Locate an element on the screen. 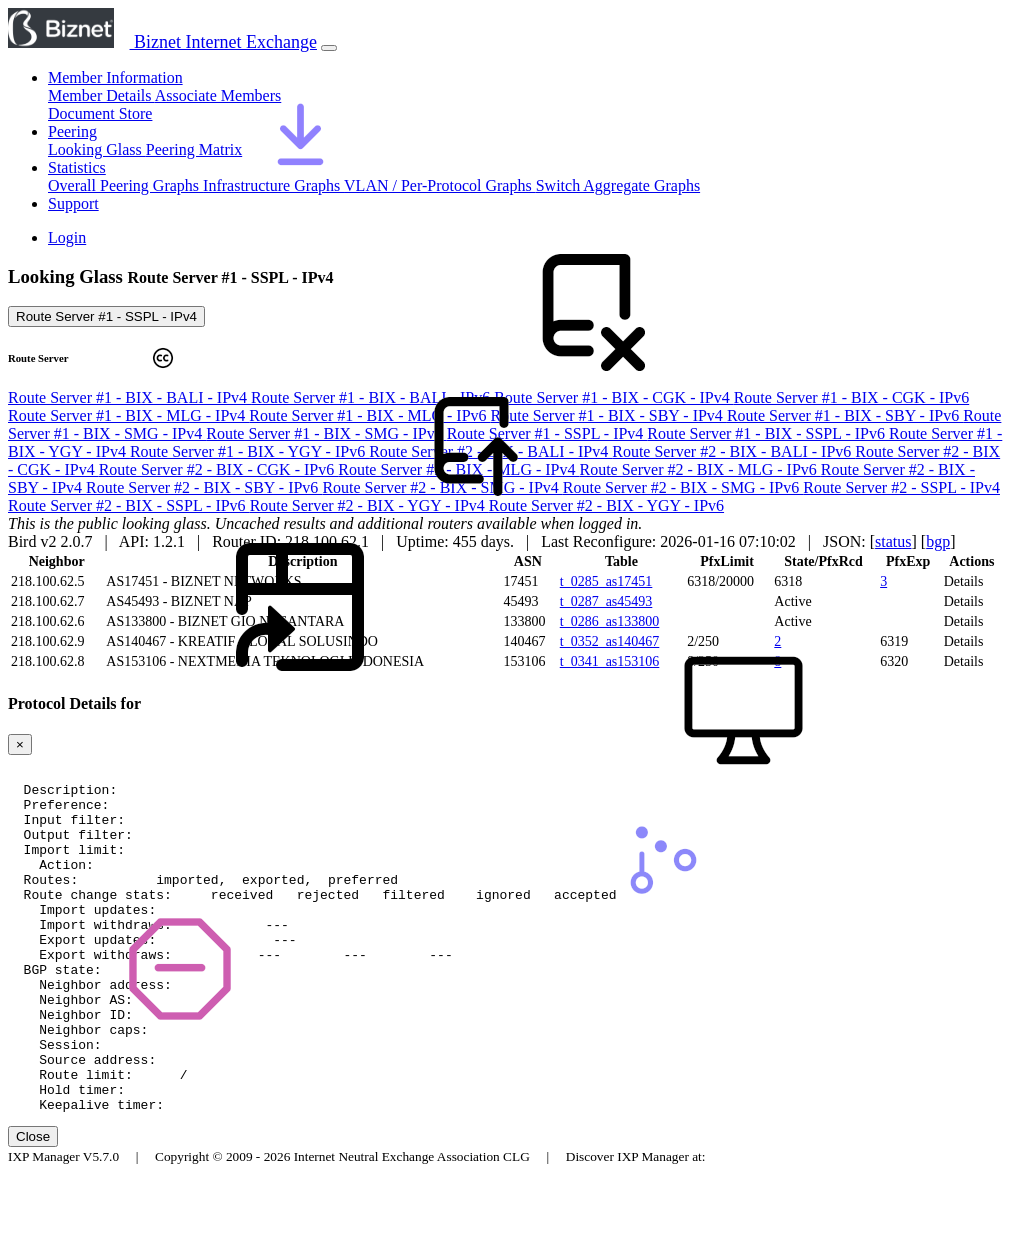 The image size is (1011, 1242). view the merge queue for pending pull requests is located at coordinates (663, 857).